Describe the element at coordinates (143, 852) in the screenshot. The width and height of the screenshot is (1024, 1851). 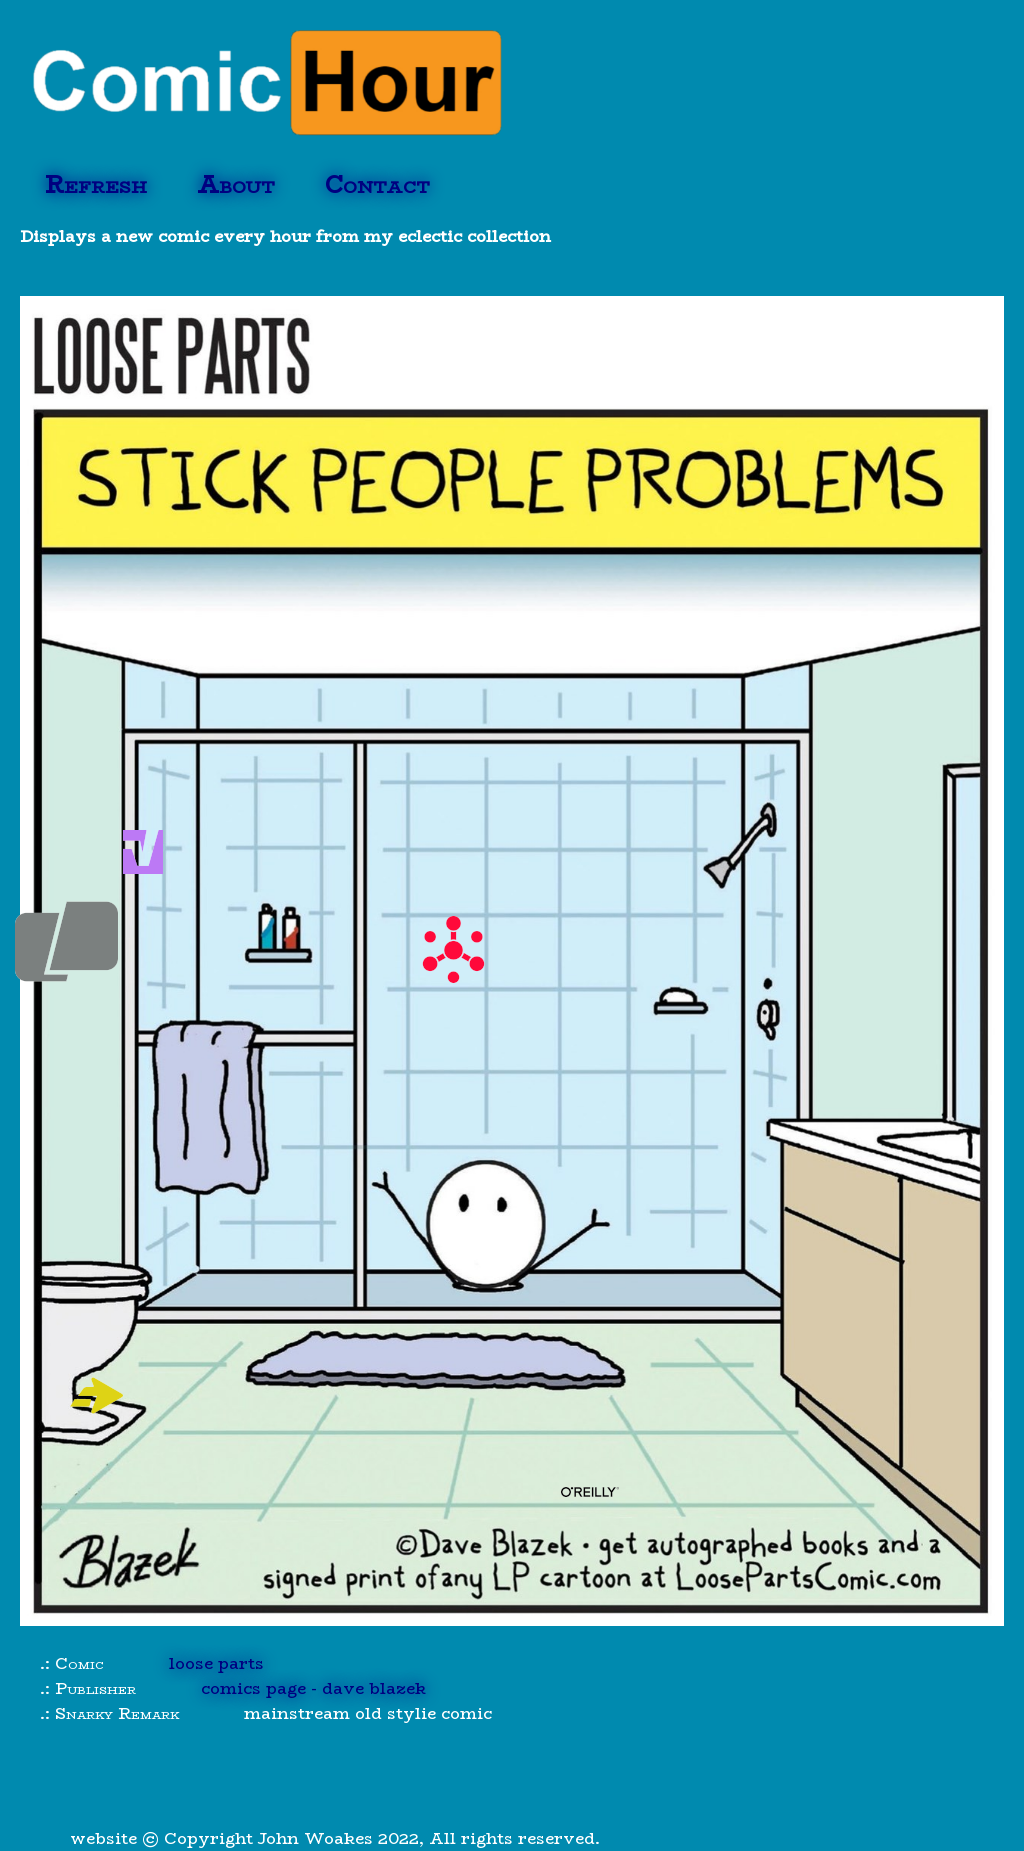
I see `vBulletin forum software logo` at that location.